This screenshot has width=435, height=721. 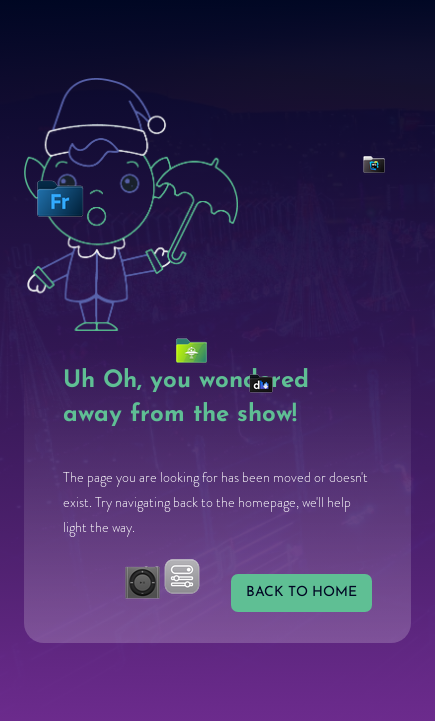 What do you see at coordinates (60, 200) in the screenshot?
I see `open adobe fresco project folder` at bounding box center [60, 200].